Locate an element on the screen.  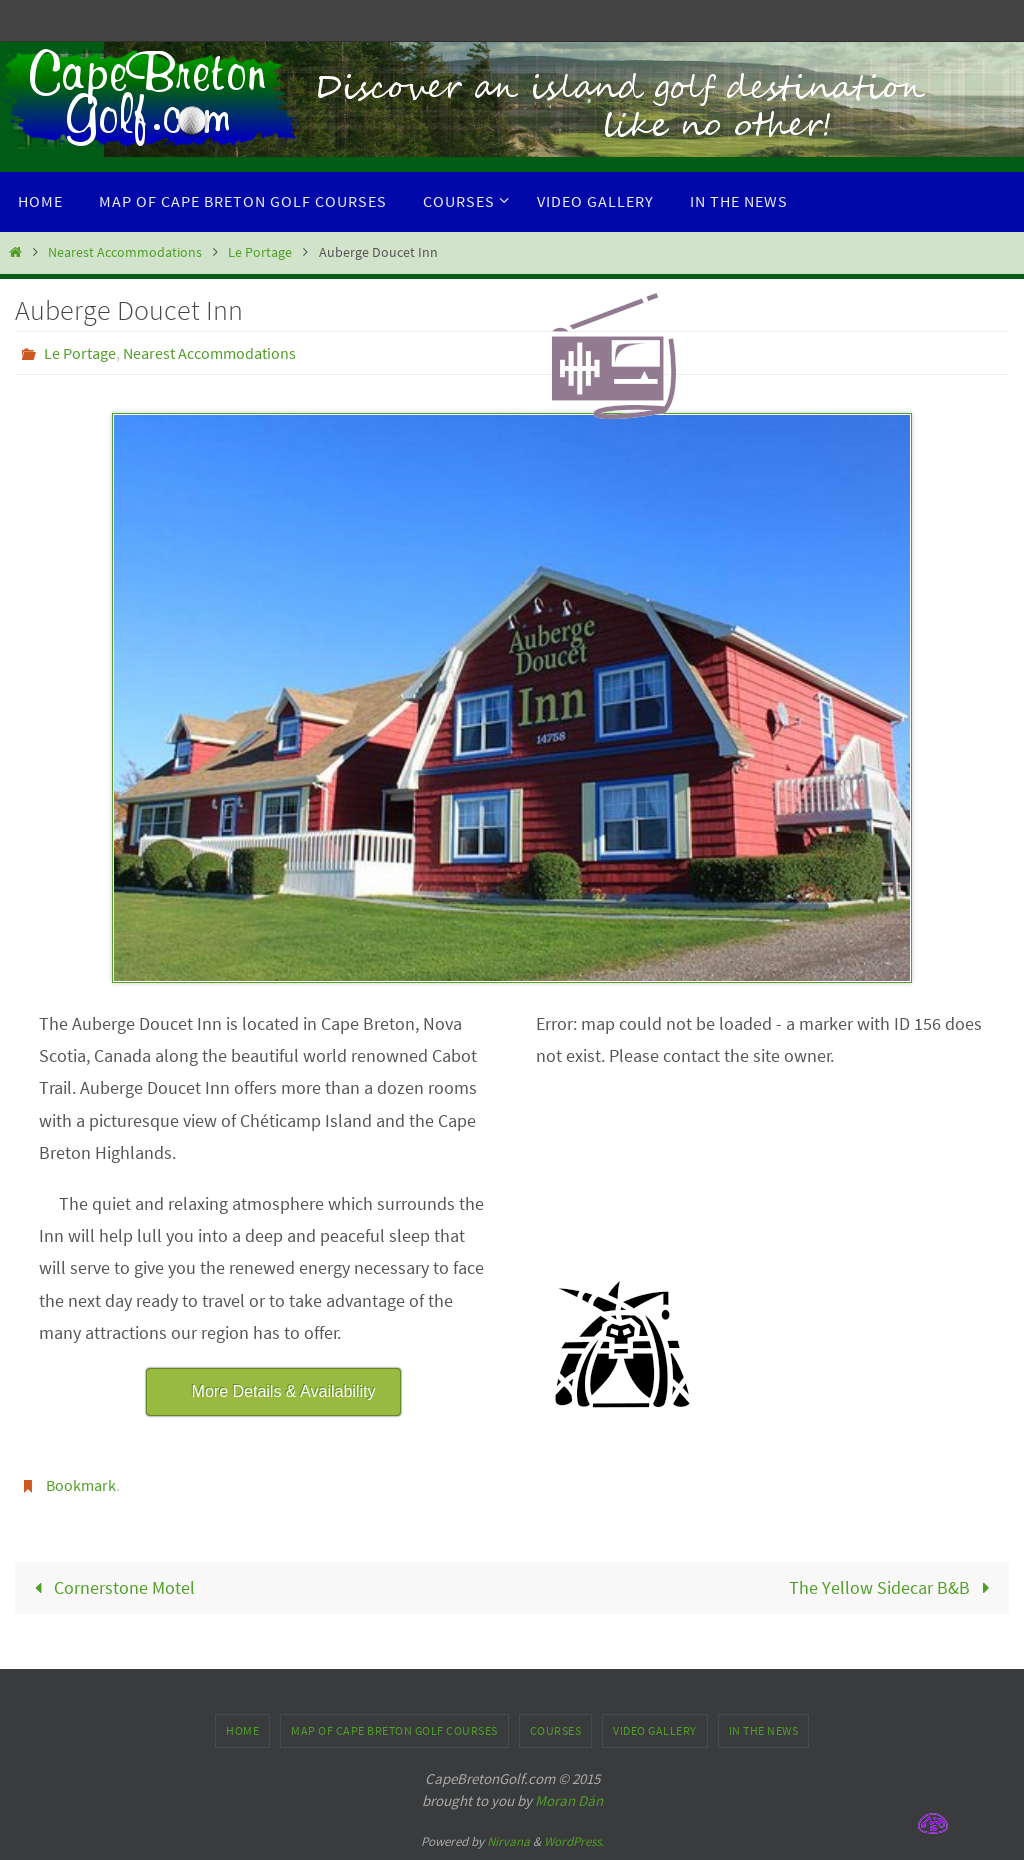
indicates acid or corrosive hazard in gameplay is located at coordinates (933, 1823).